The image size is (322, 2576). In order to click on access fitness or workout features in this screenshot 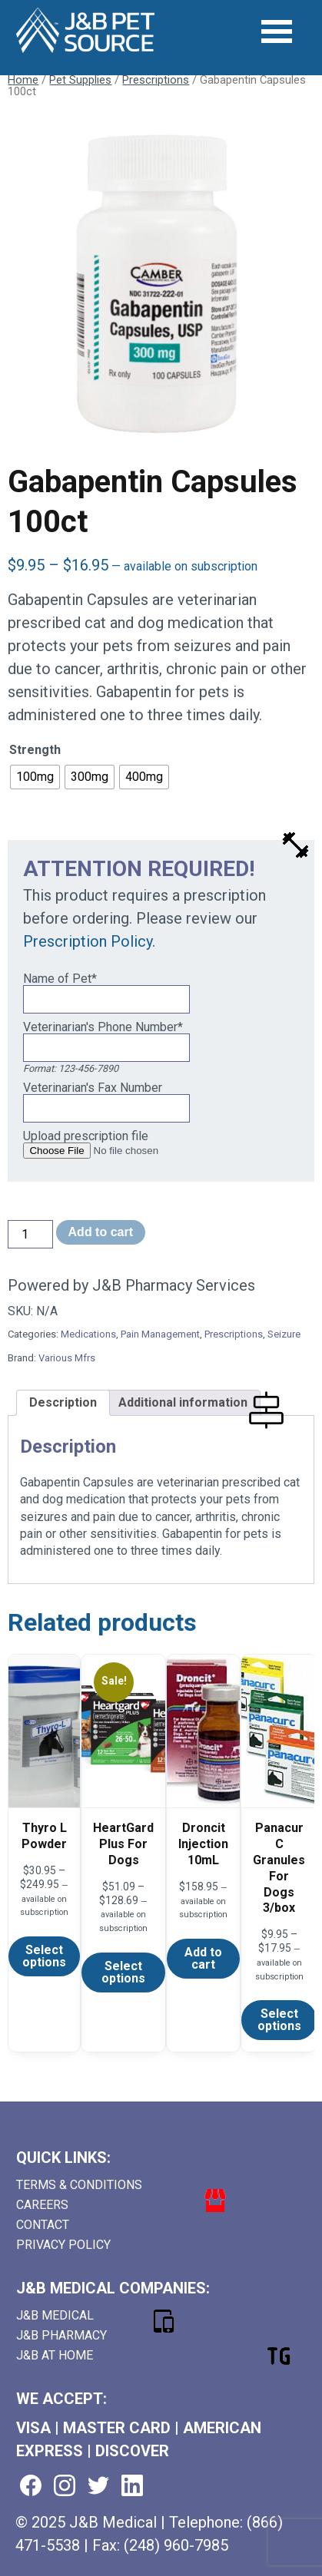, I will do `click(295, 845)`.